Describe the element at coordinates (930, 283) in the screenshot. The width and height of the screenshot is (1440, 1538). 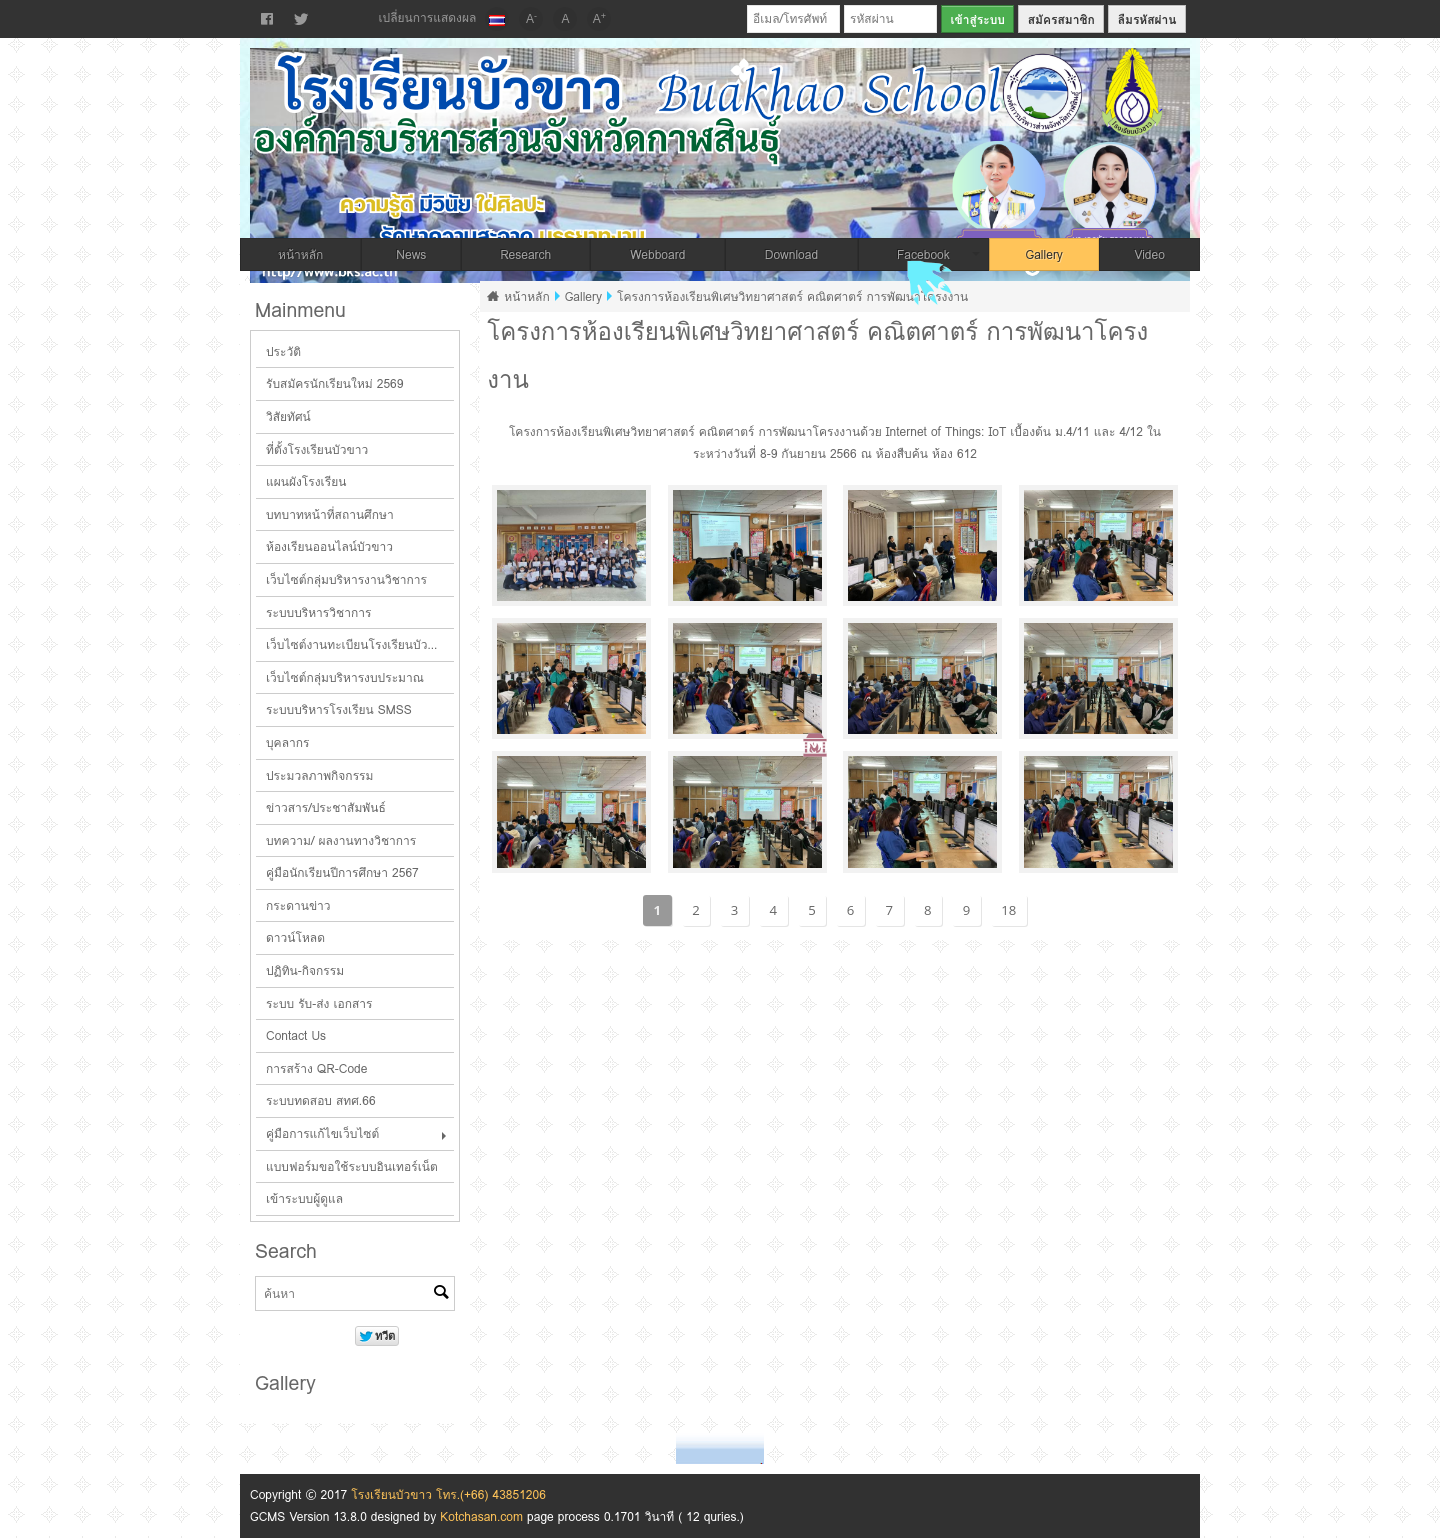
I see `access pet or animal-related features` at that location.